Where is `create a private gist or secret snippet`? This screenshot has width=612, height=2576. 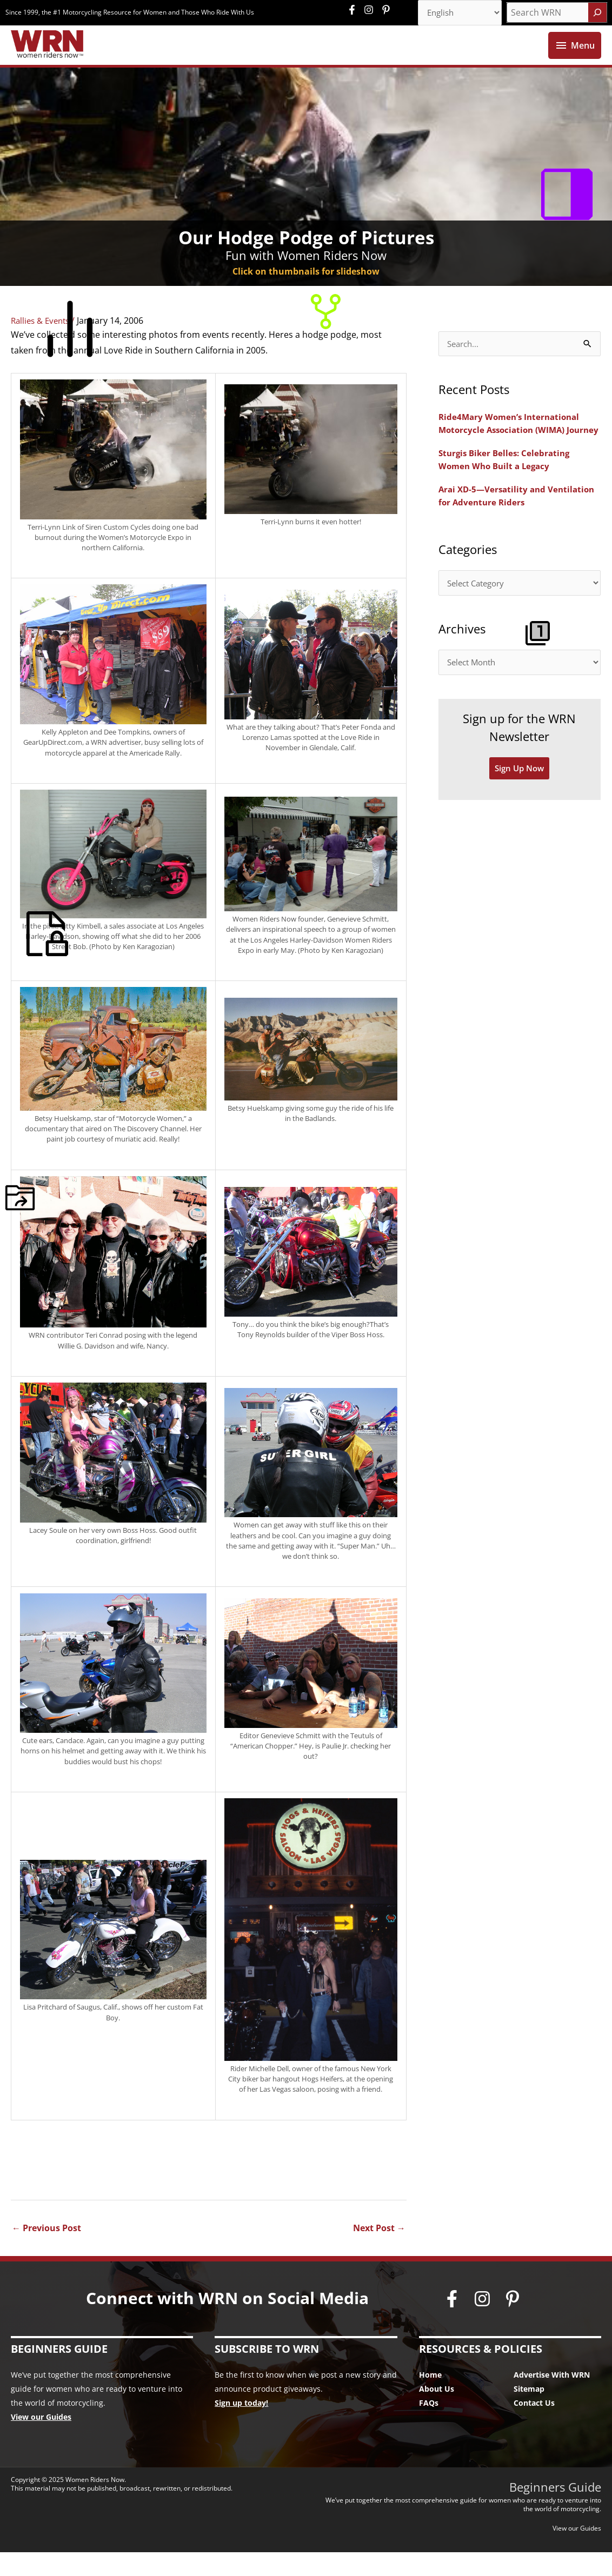
create a private gist or secret snippet is located at coordinates (45, 933).